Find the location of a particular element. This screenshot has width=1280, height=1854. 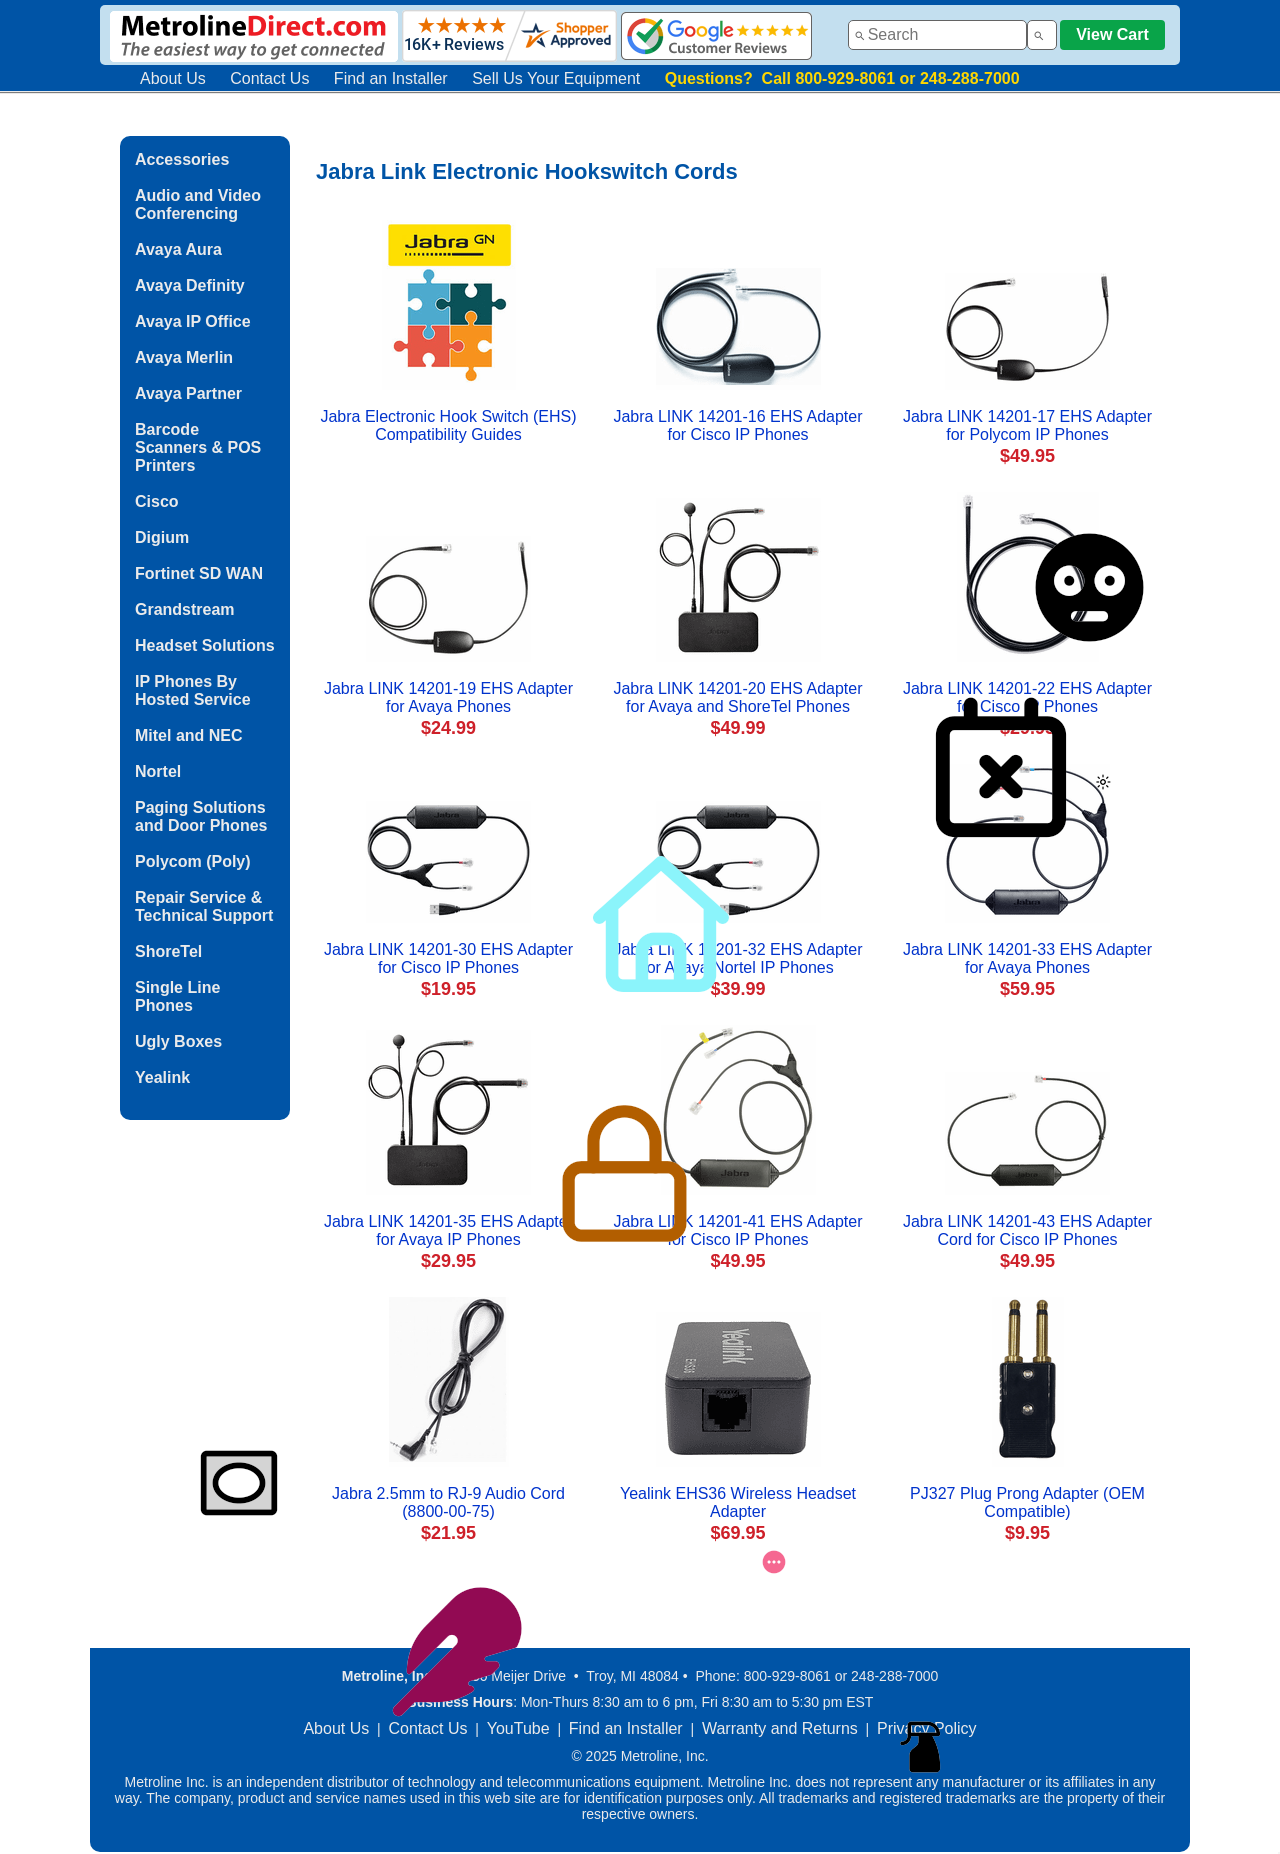

access cleaning or maintenance tools is located at coordinates (922, 1747).